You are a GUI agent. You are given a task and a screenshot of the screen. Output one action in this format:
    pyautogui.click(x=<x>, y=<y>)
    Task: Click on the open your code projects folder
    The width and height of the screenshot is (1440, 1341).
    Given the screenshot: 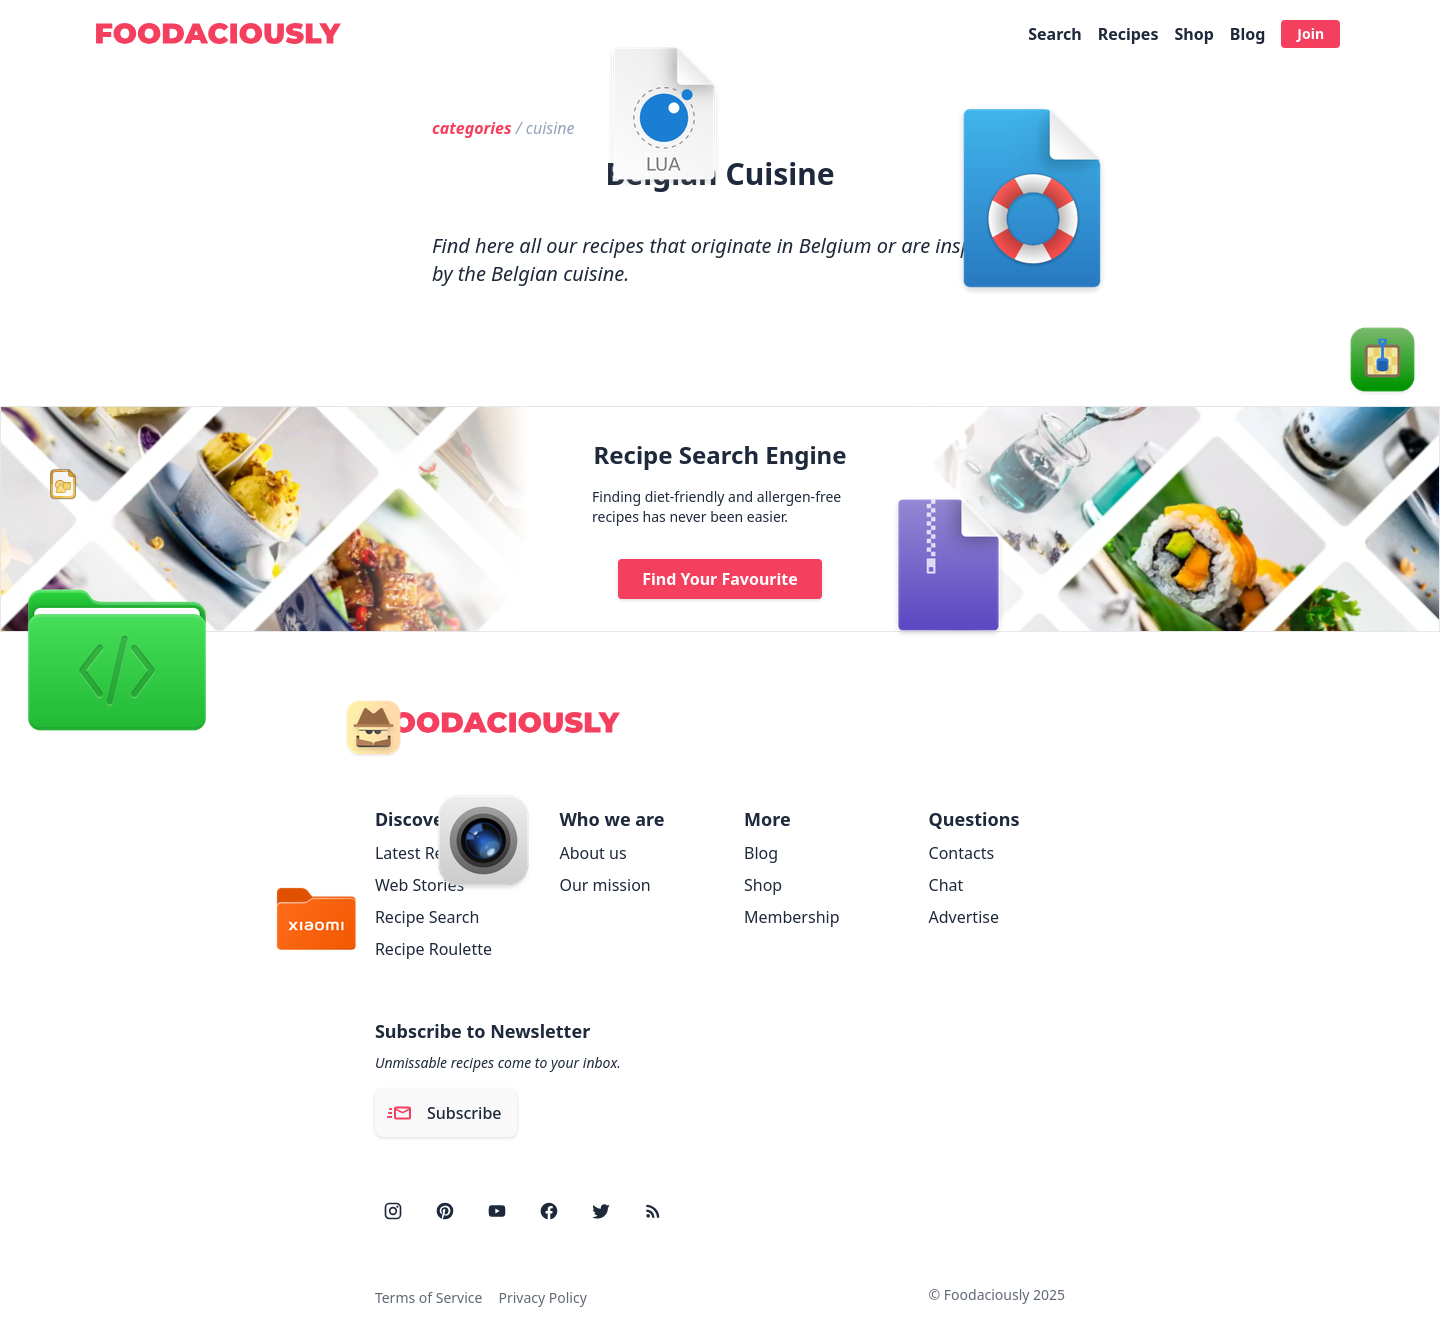 What is the action you would take?
    pyautogui.click(x=117, y=660)
    